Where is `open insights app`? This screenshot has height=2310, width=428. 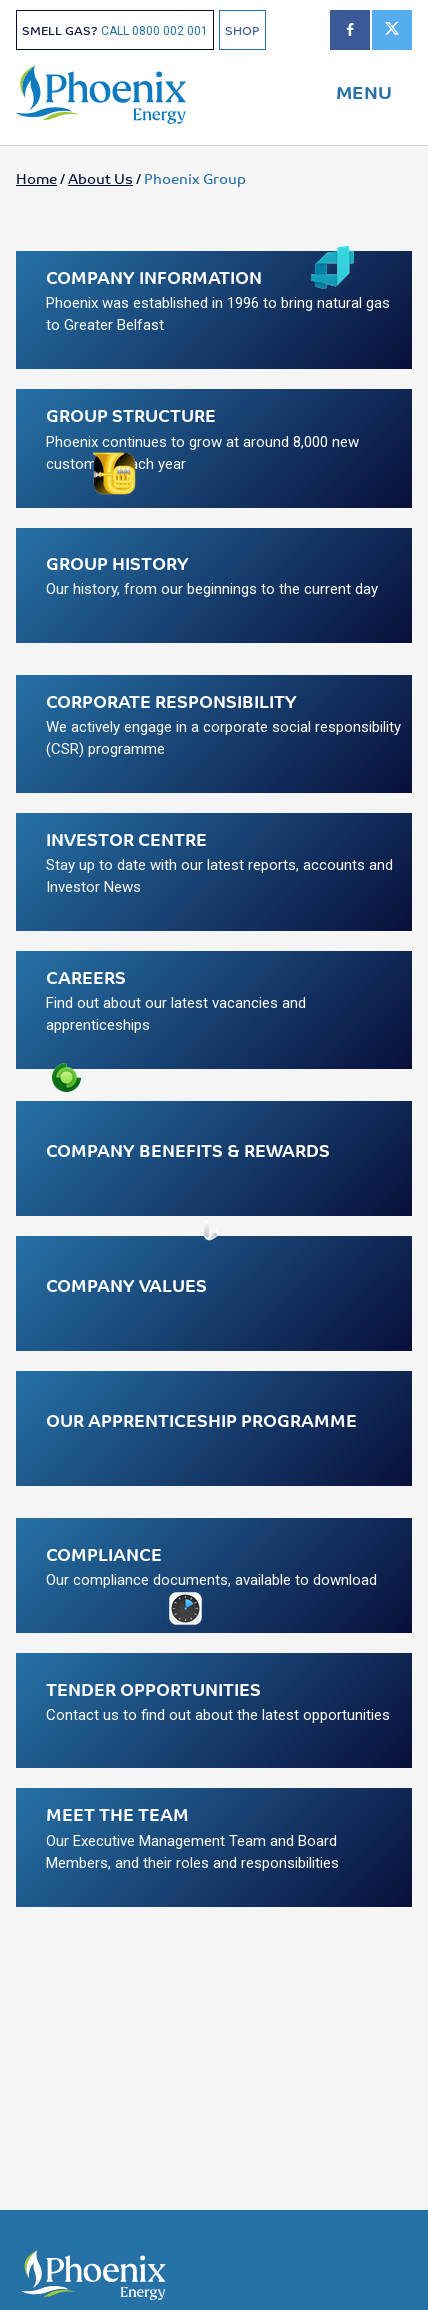
open insights app is located at coordinates (66, 1077).